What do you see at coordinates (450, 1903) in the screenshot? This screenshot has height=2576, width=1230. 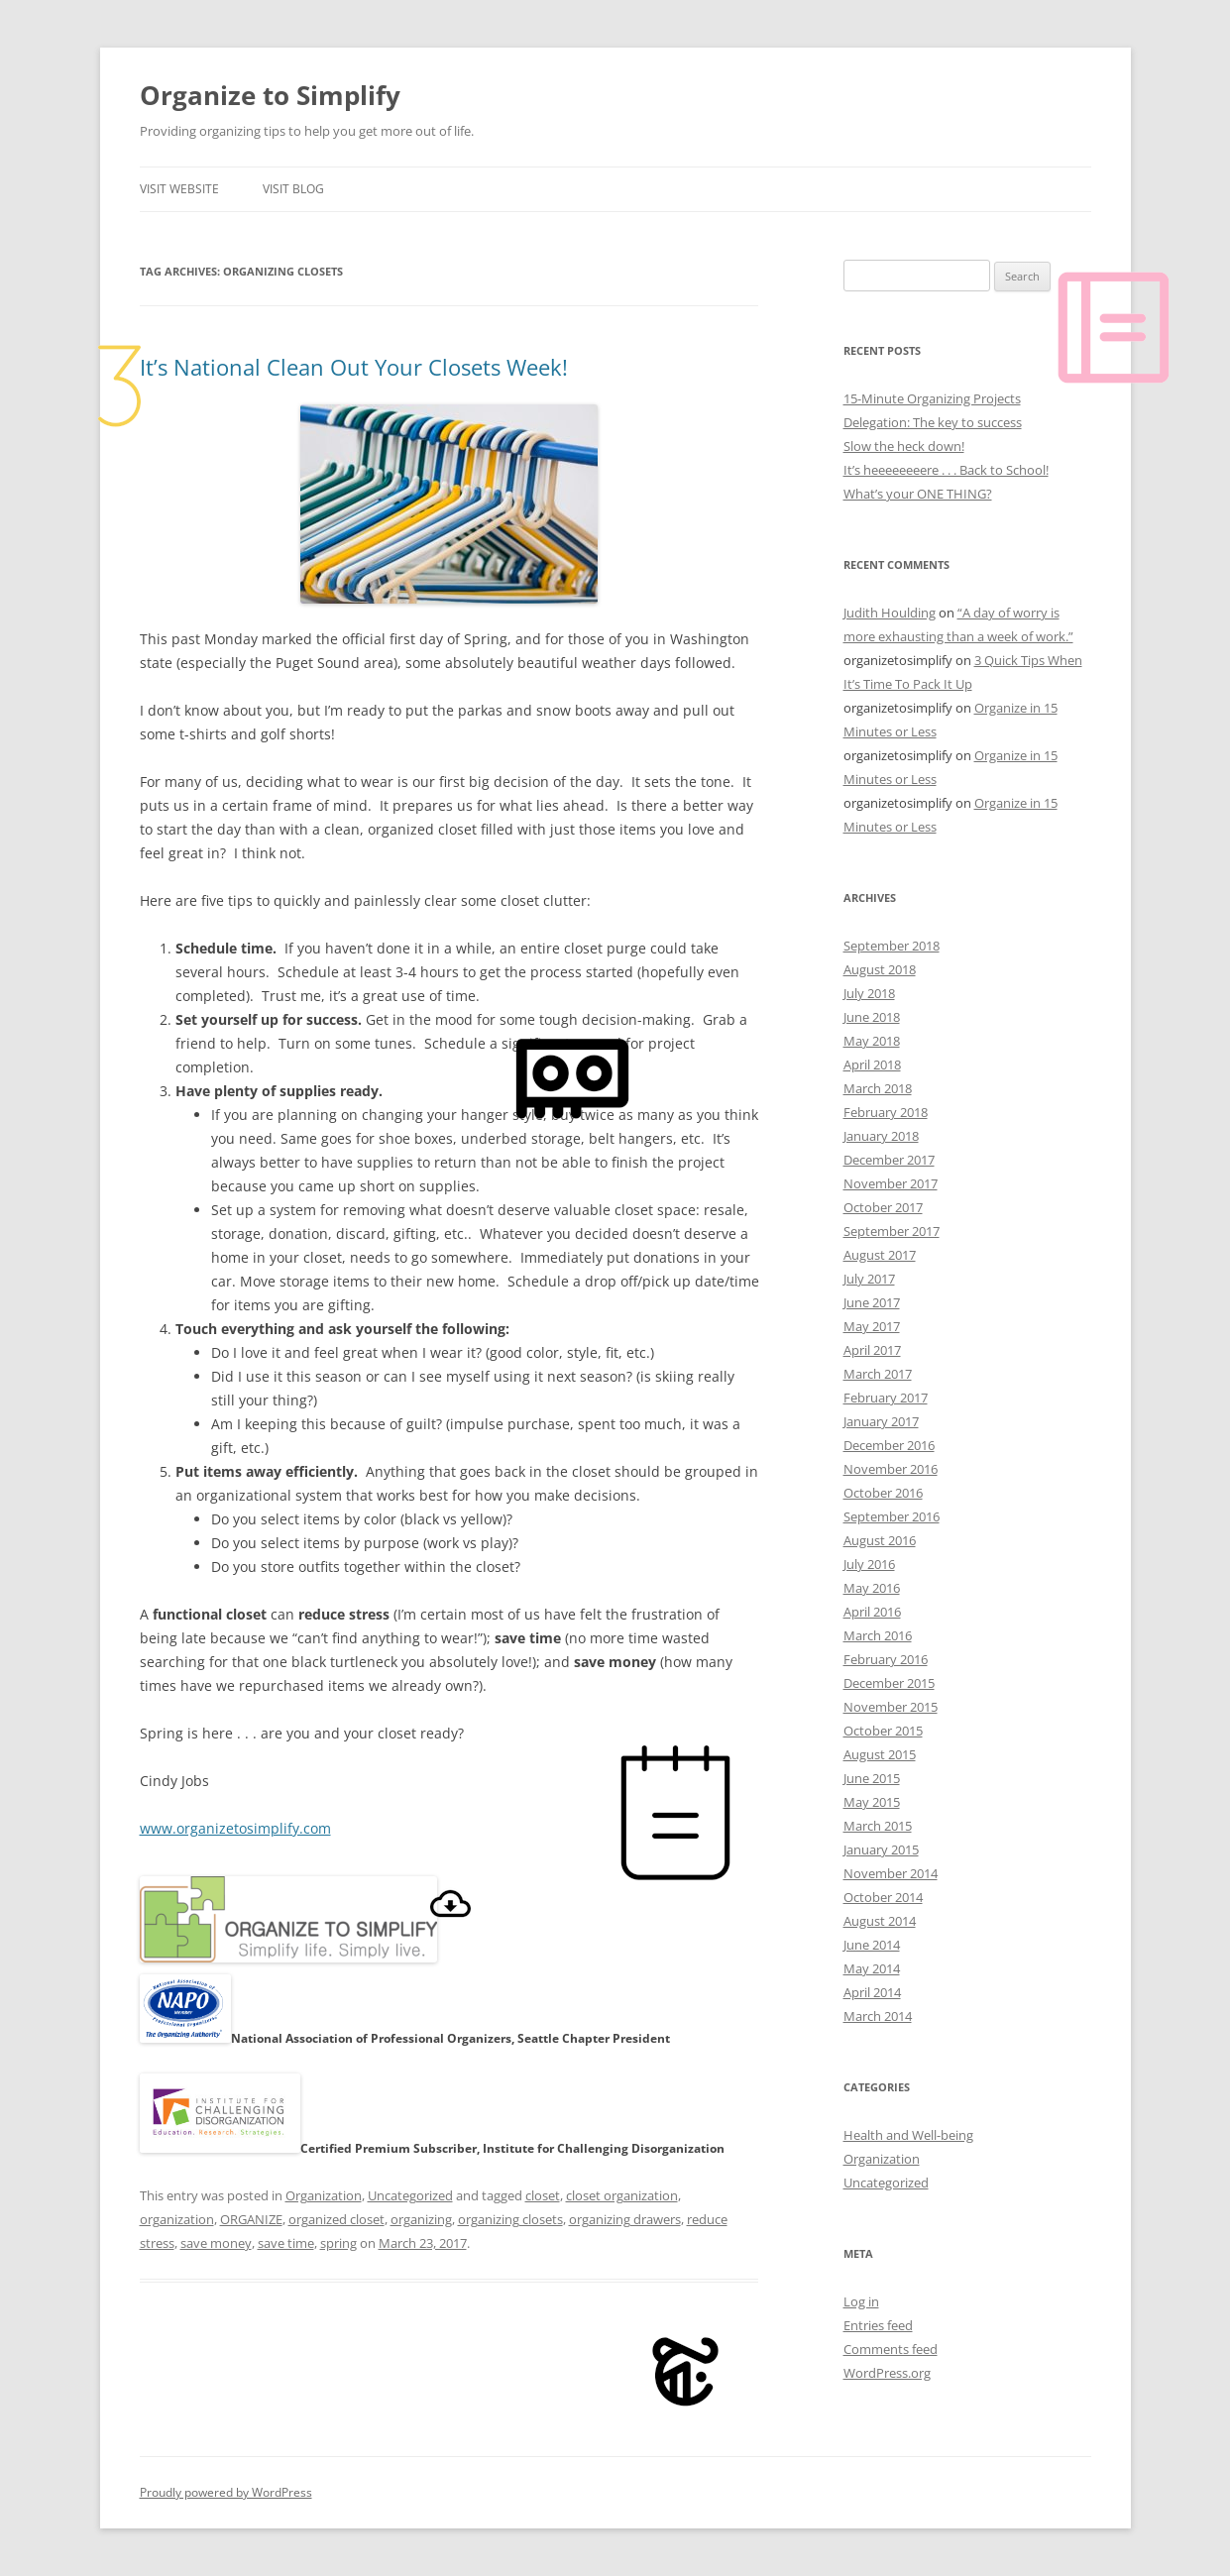 I see `download file from cloud storage` at bounding box center [450, 1903].